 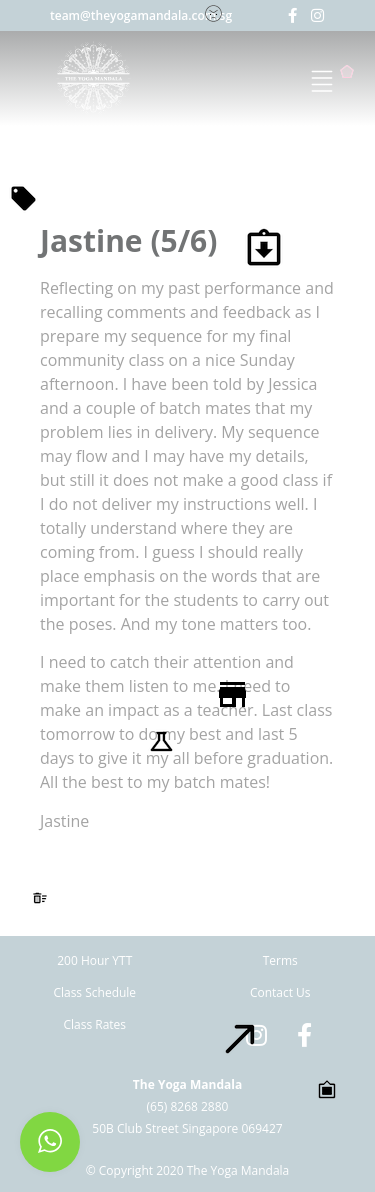 What do you see at coordinates (23, 198) in the screenshot?
I see `add or view tags for an item` at bounding box center [23, 198].